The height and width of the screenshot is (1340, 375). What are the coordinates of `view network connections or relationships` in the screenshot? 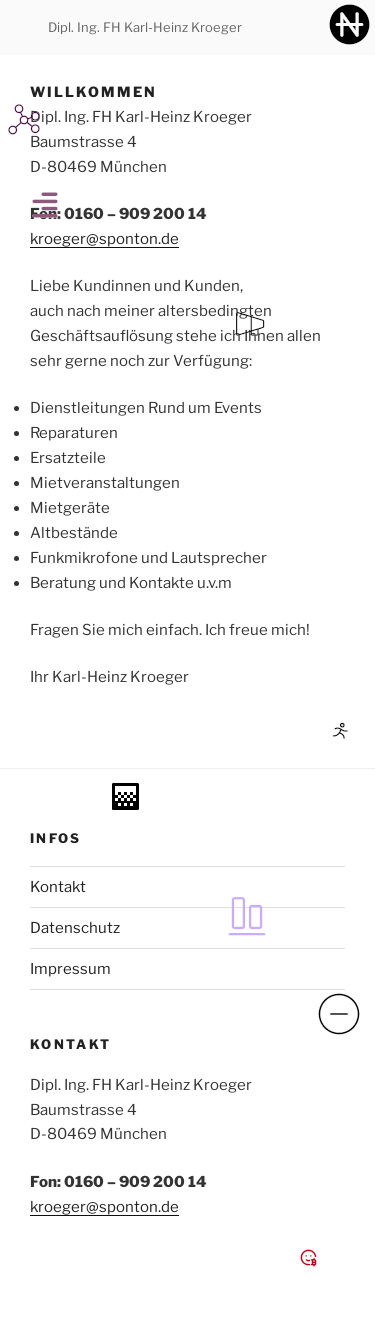 It's located at (24, 120).